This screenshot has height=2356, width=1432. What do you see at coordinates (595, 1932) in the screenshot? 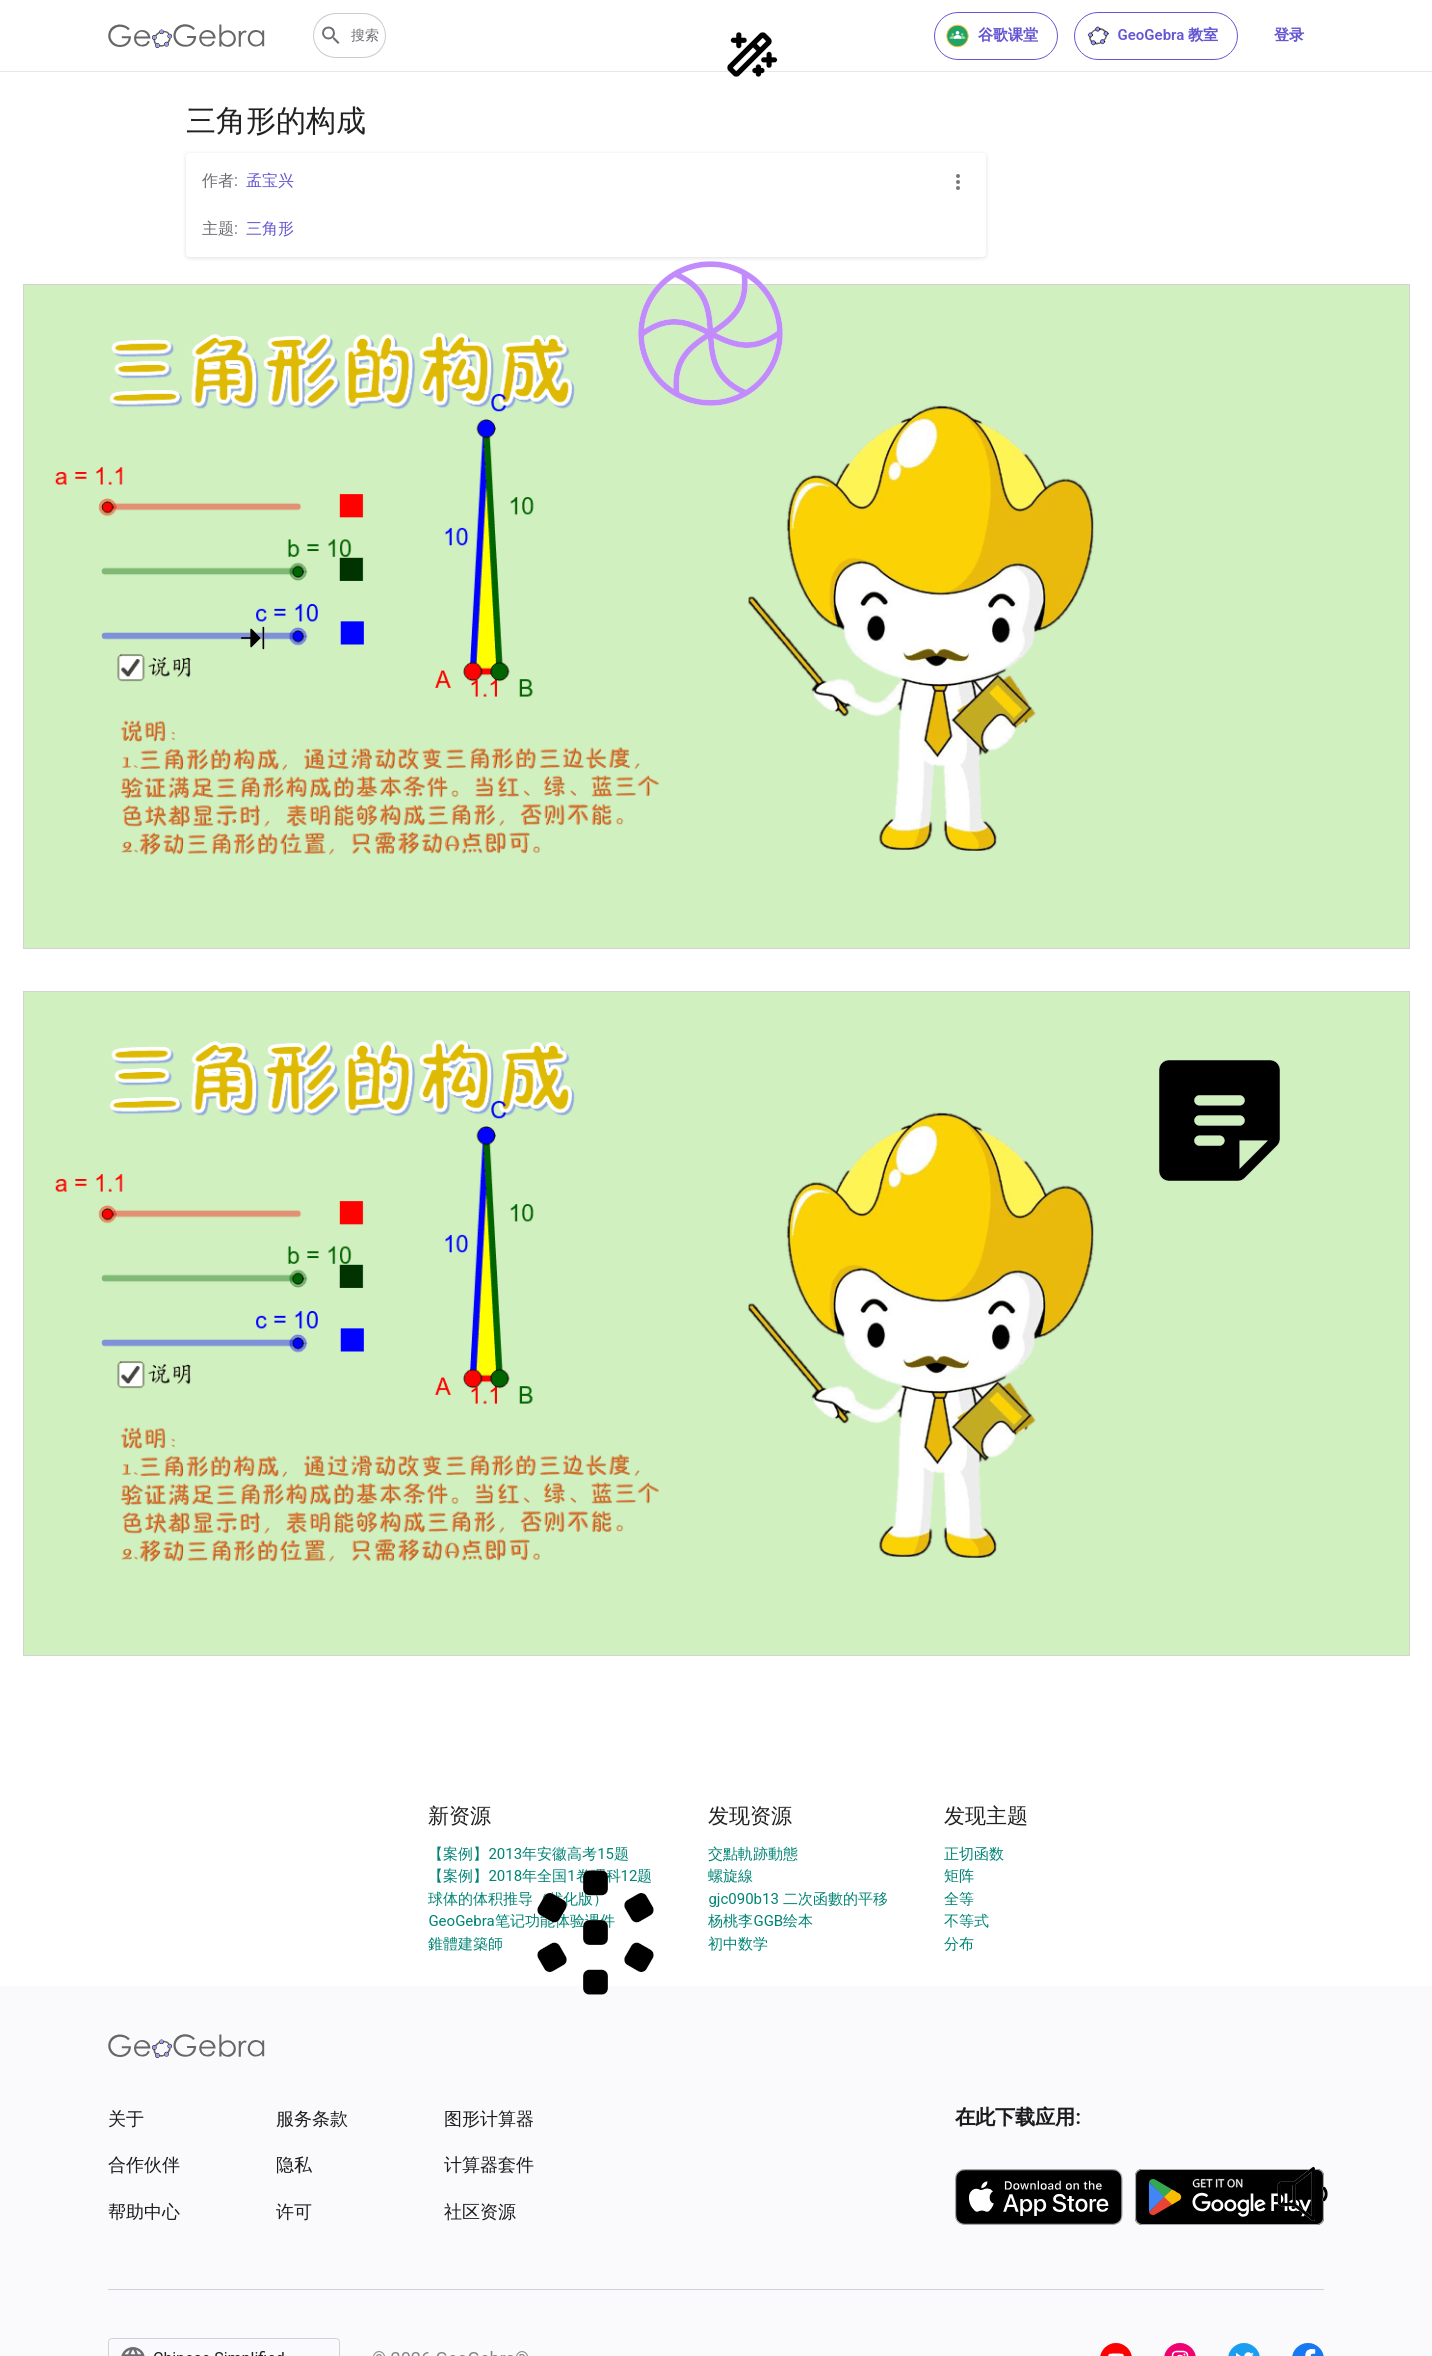
I see `denodo brand logo` at bounding box center [595, 1932].